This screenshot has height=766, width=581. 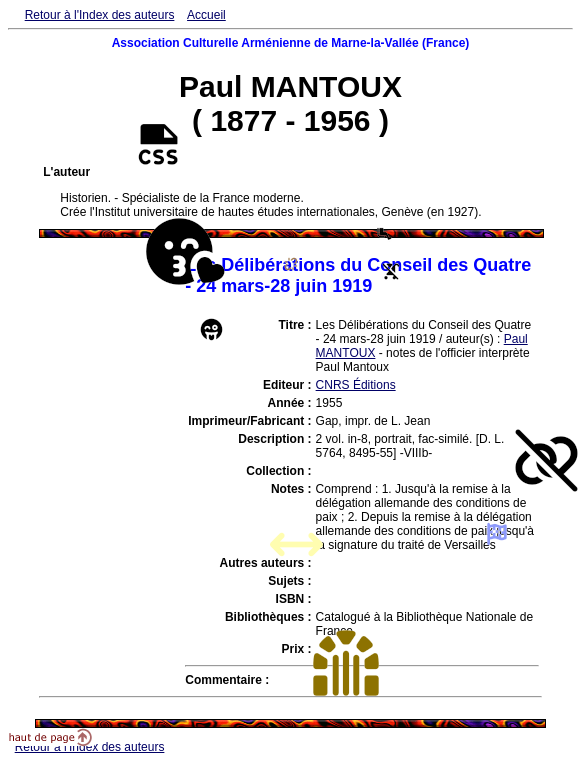 I want to click on disconnect or remove a linked account, so click(x=546, y=460).